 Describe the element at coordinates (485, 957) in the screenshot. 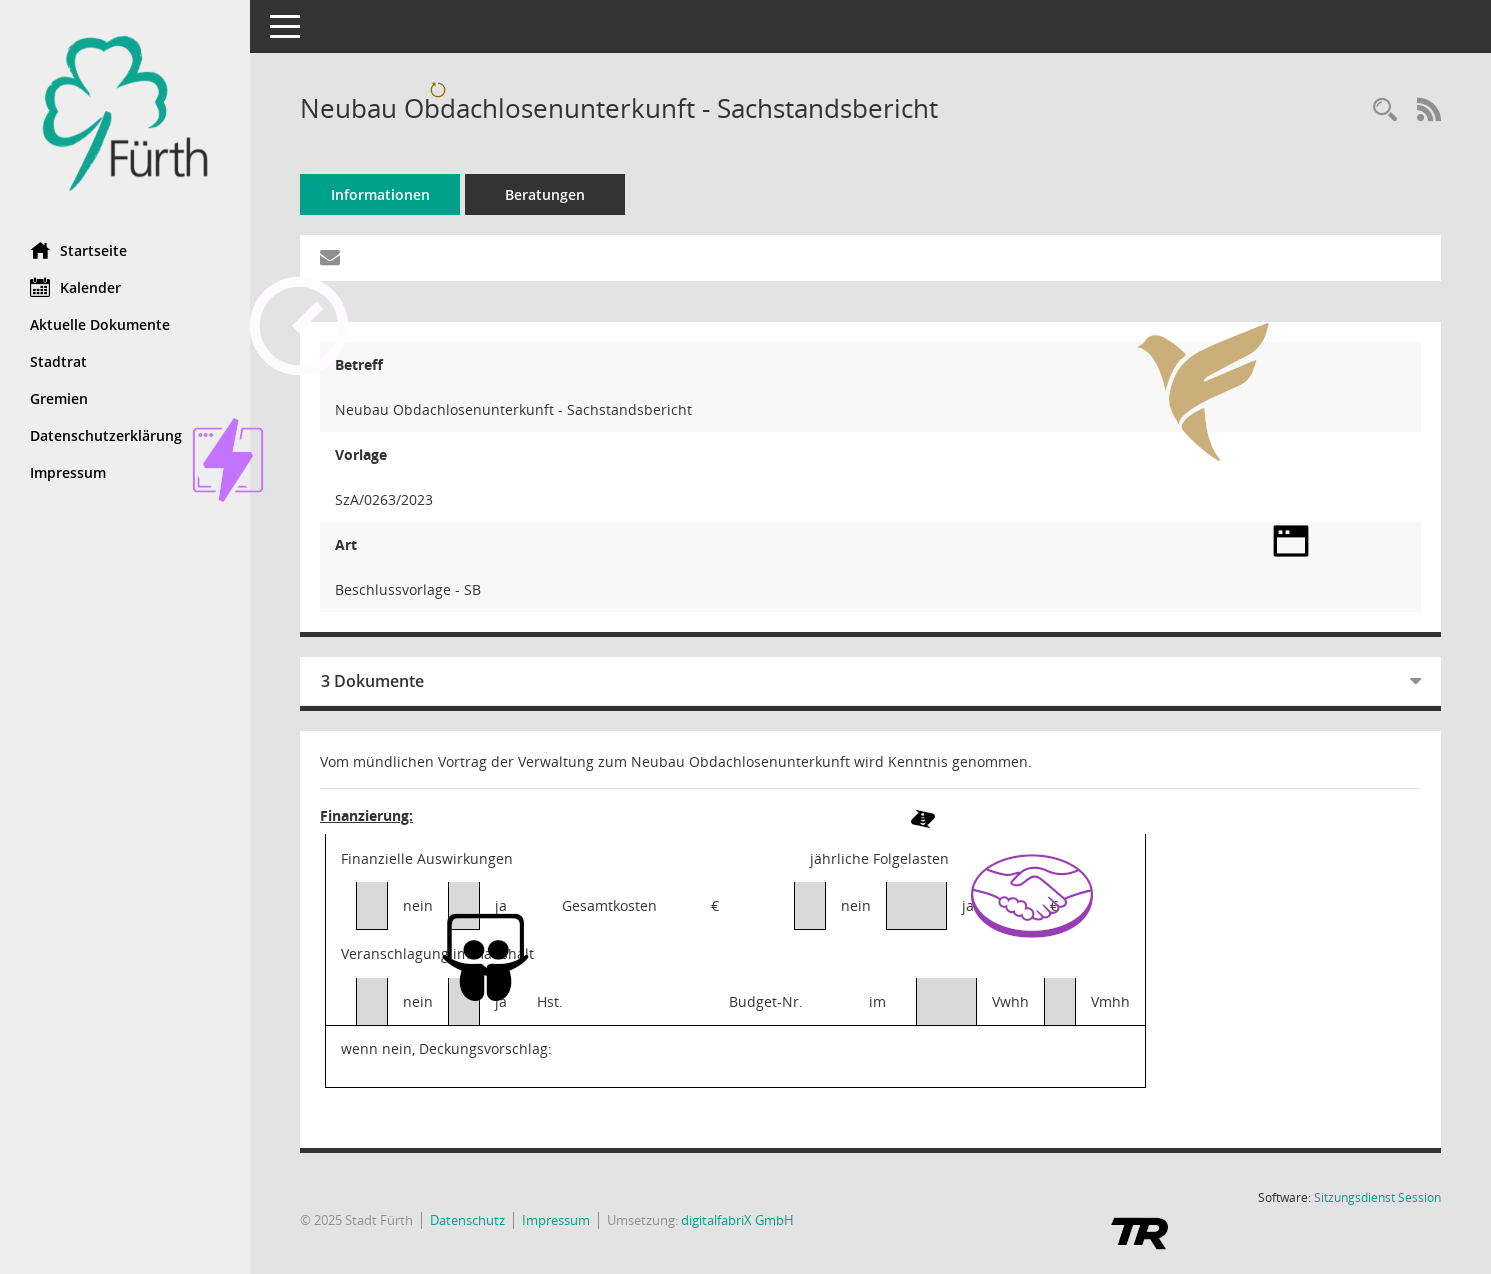

I see `open slideshare` at that location.